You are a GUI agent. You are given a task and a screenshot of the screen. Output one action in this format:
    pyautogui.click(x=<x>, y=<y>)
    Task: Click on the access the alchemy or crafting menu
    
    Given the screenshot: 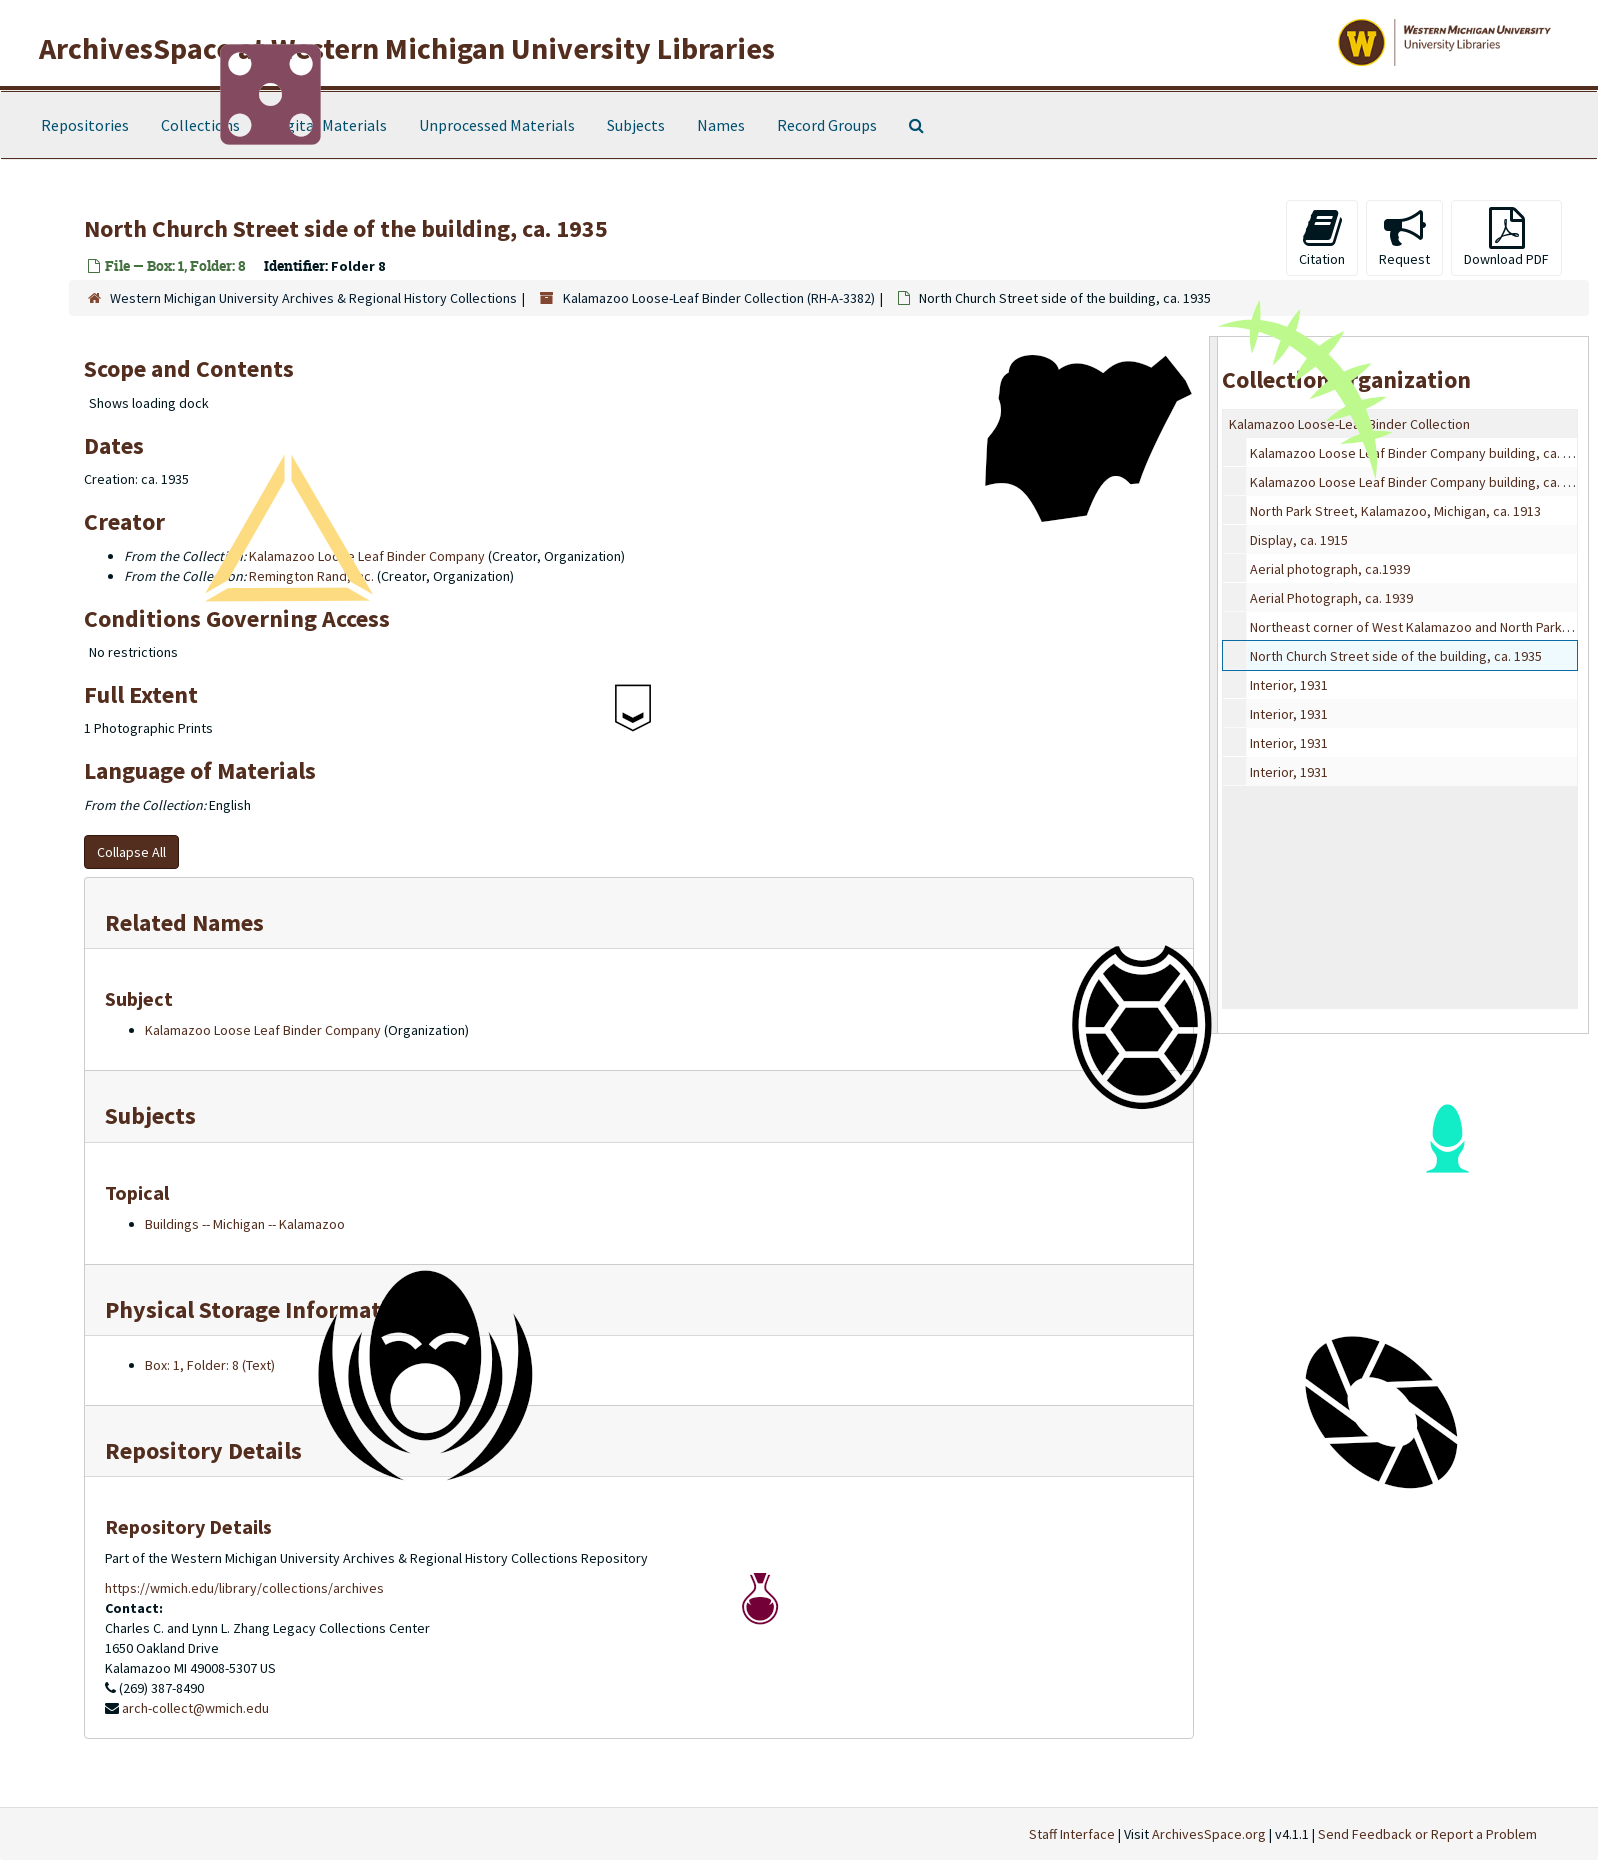 What is the action you would take?
    pyautogui.click(x=760, y=1599)
    